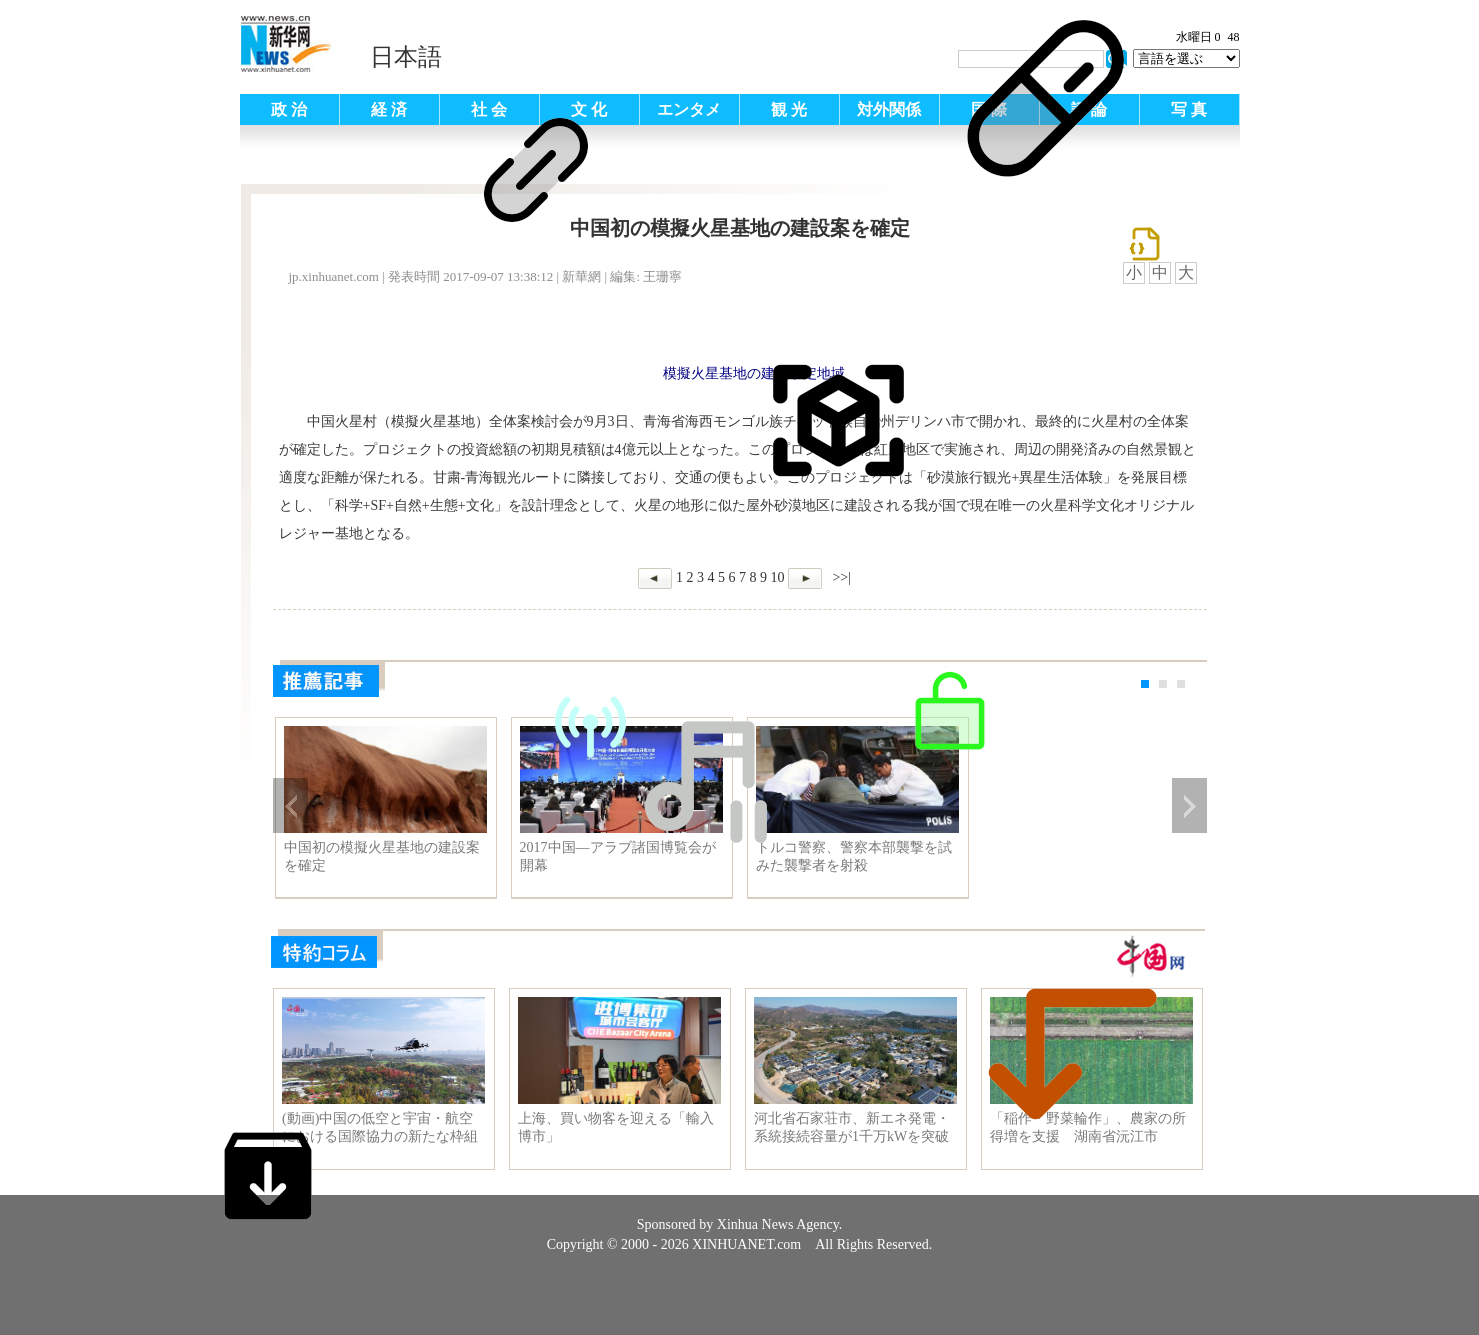  What do you see at coordinates (838, 420) in the screenshot?
I see `scan or detect 3D objects` at bounding box center [838, 420].